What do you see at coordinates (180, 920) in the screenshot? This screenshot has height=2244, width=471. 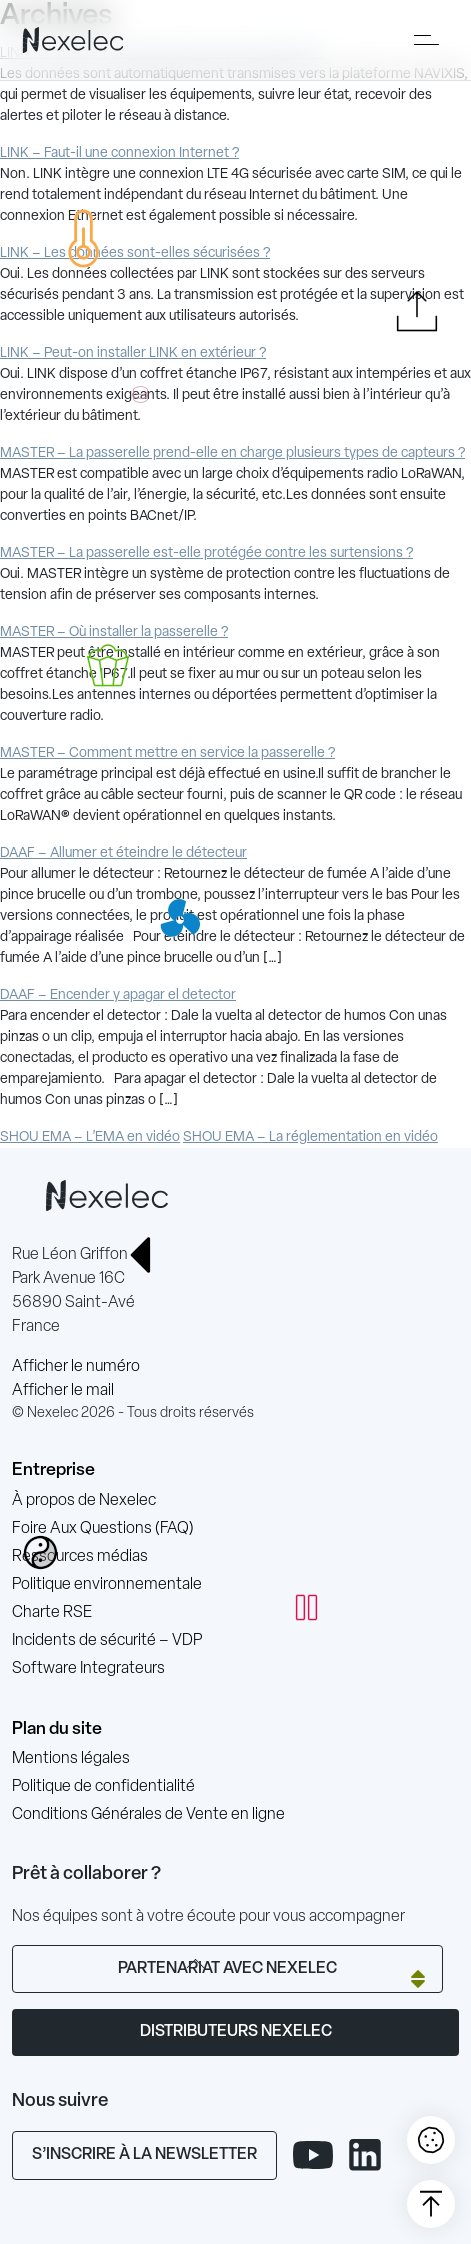 I see `adjust fan or ventilation settings` at bounding box center [180, 920].